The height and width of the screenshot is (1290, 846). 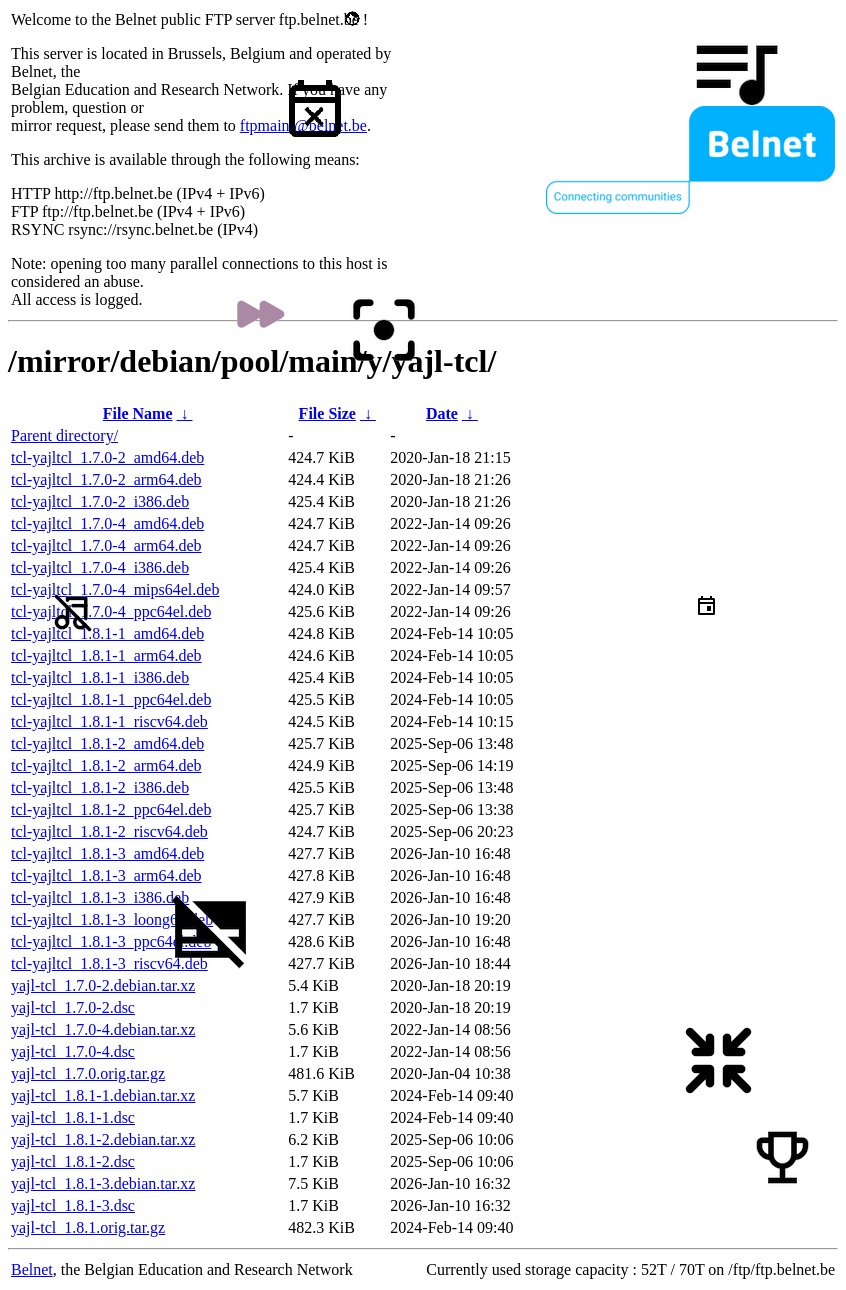 What do you see at coordinates (210, 929) in the screenshot?
I see `turn off subtitles or closed captions` at bounding box center [210, 929].